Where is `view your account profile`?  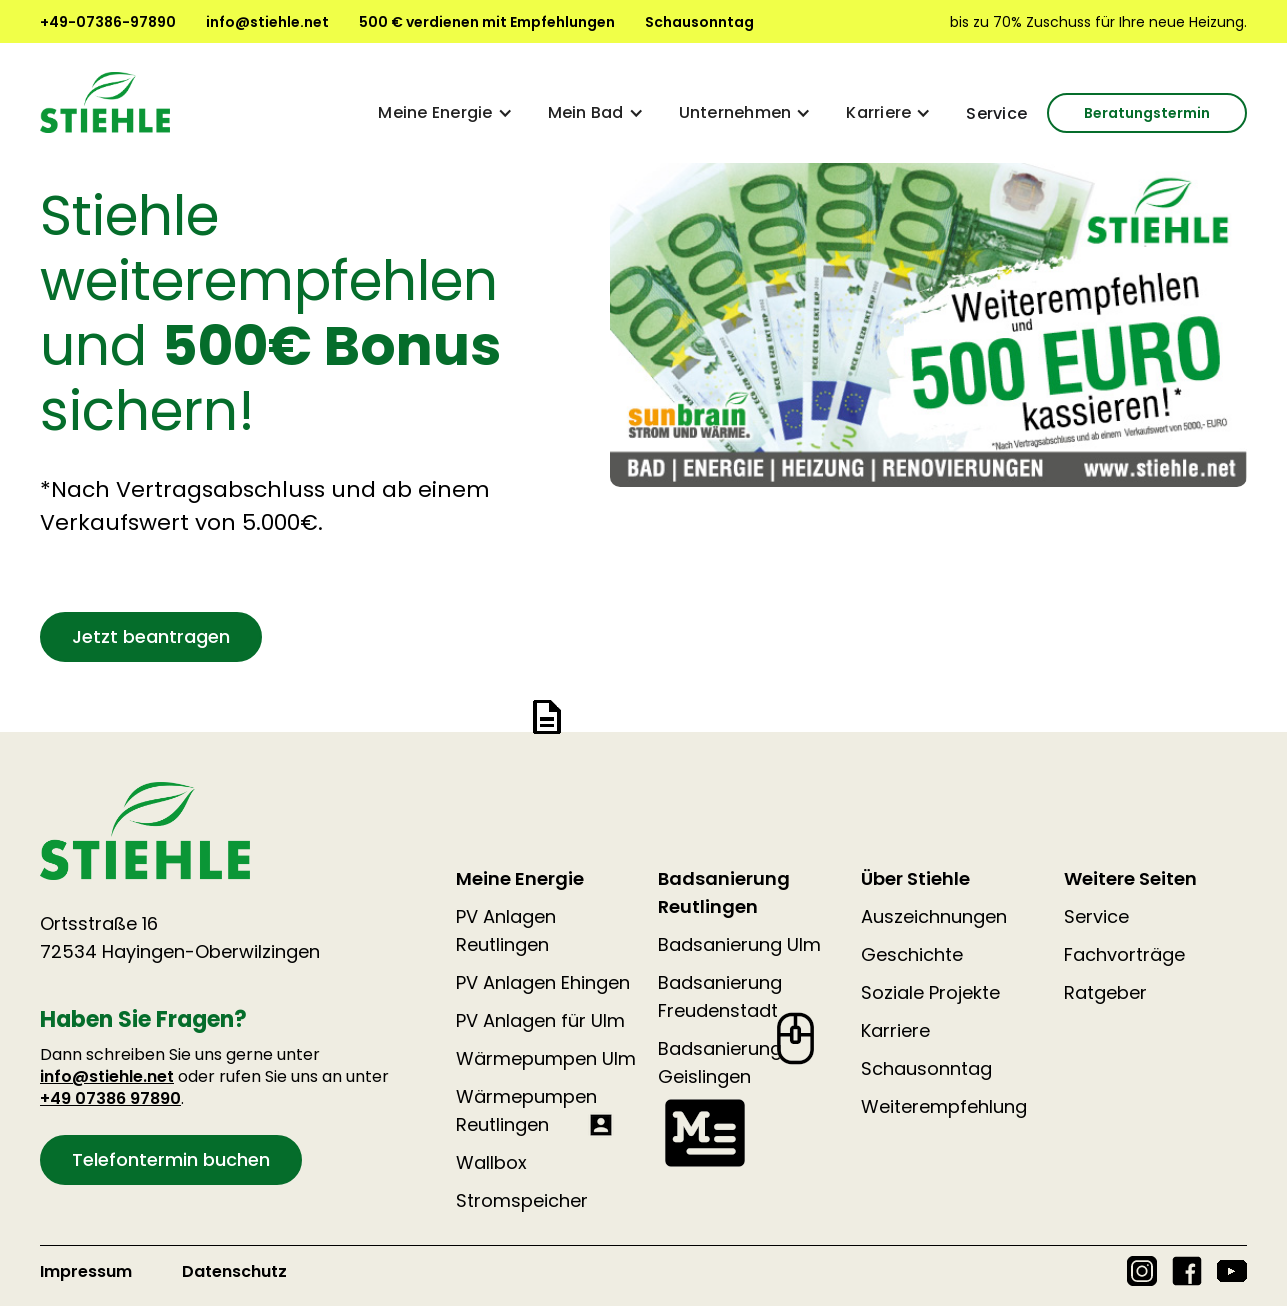 view your account profile is located at coordinates (601, 1125).